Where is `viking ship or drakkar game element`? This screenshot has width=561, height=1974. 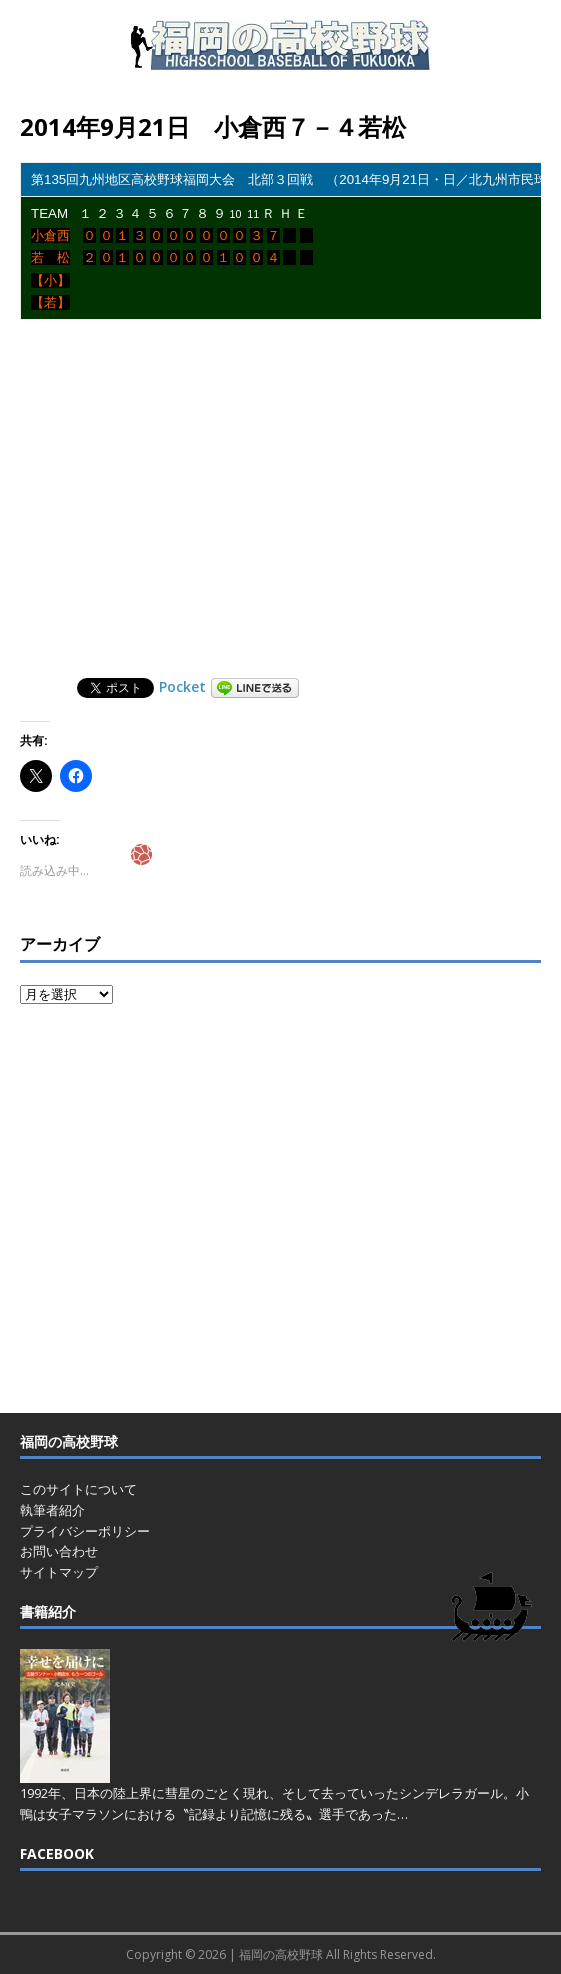 viking ship or drakkar game element is located at coordinates (491, 1611).